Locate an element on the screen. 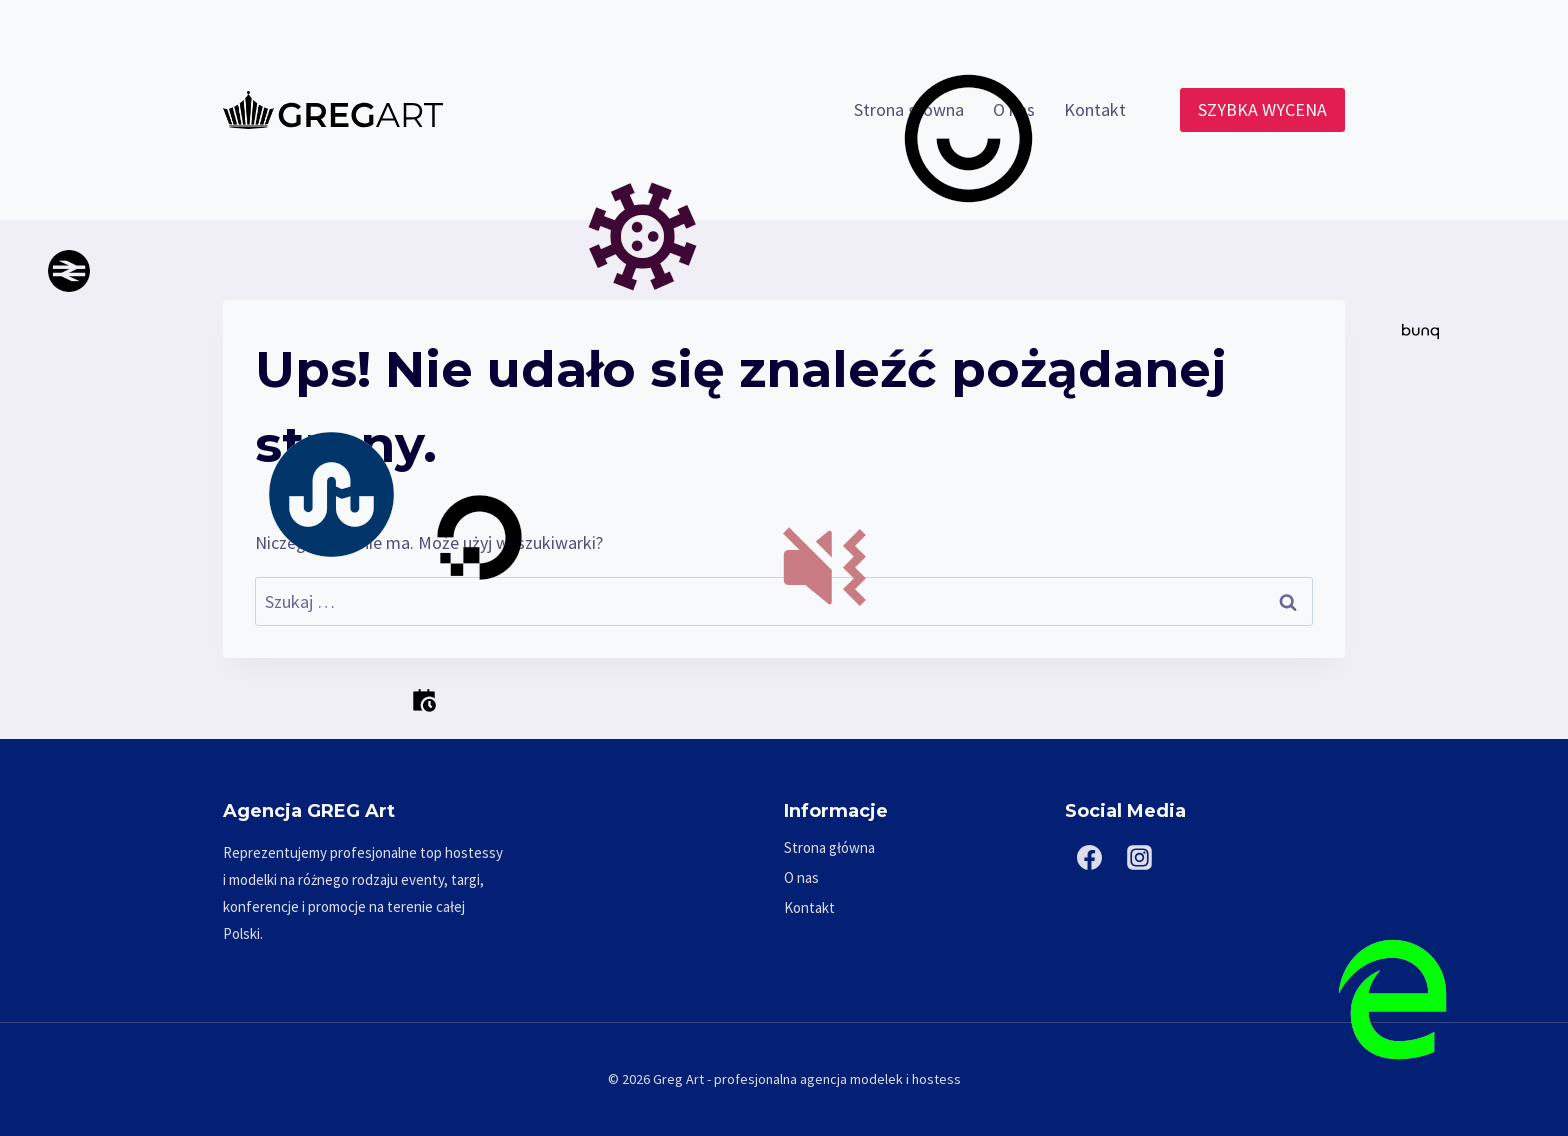 The width and height of the screenshot is (1568, 1136). stumbleupon social media logo is located at coordinates (329, 494).